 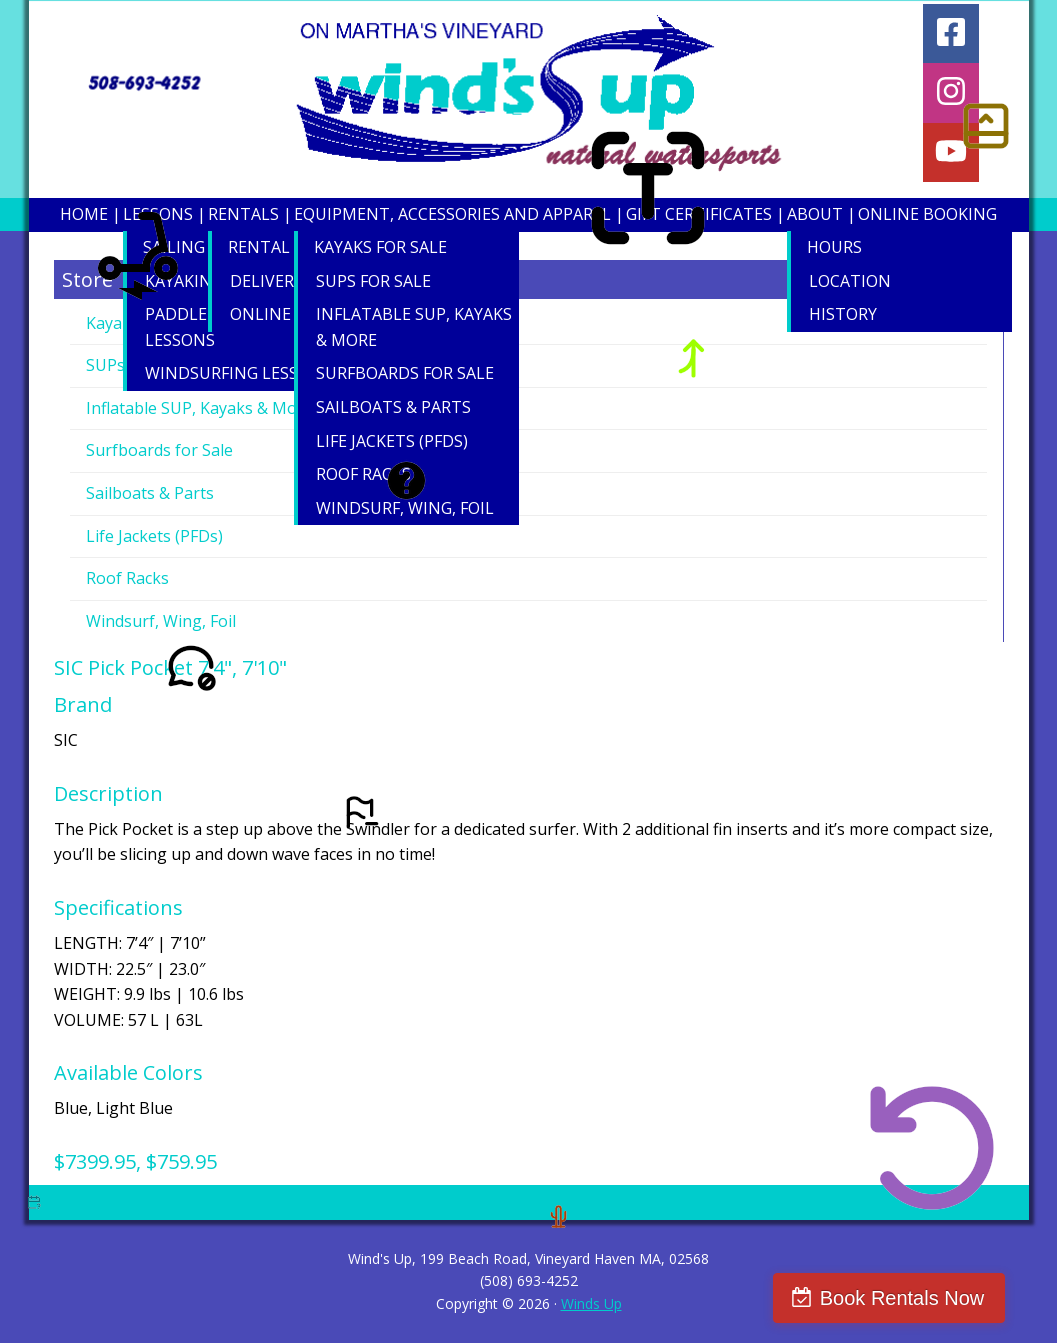 What do you see at coordinates (34, 1202) in the screenshot?
I see `check for unconfirmed or pending events` at bounding box center [34, 1202].